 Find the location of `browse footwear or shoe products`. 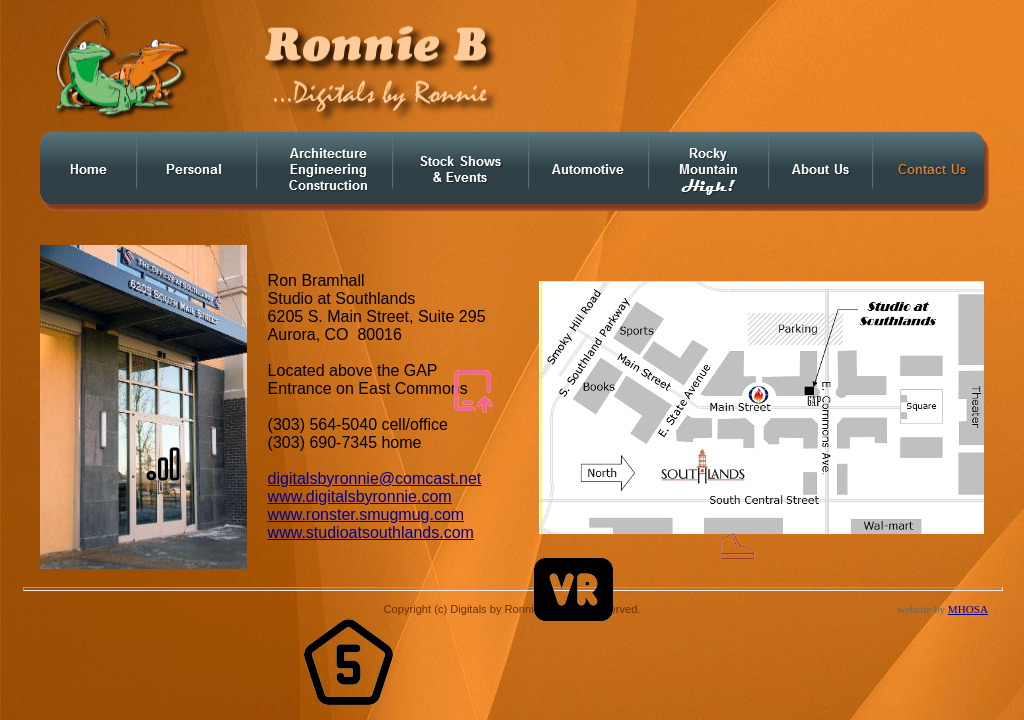

browse footwear or shoe products is located at coordinates (735, 547).